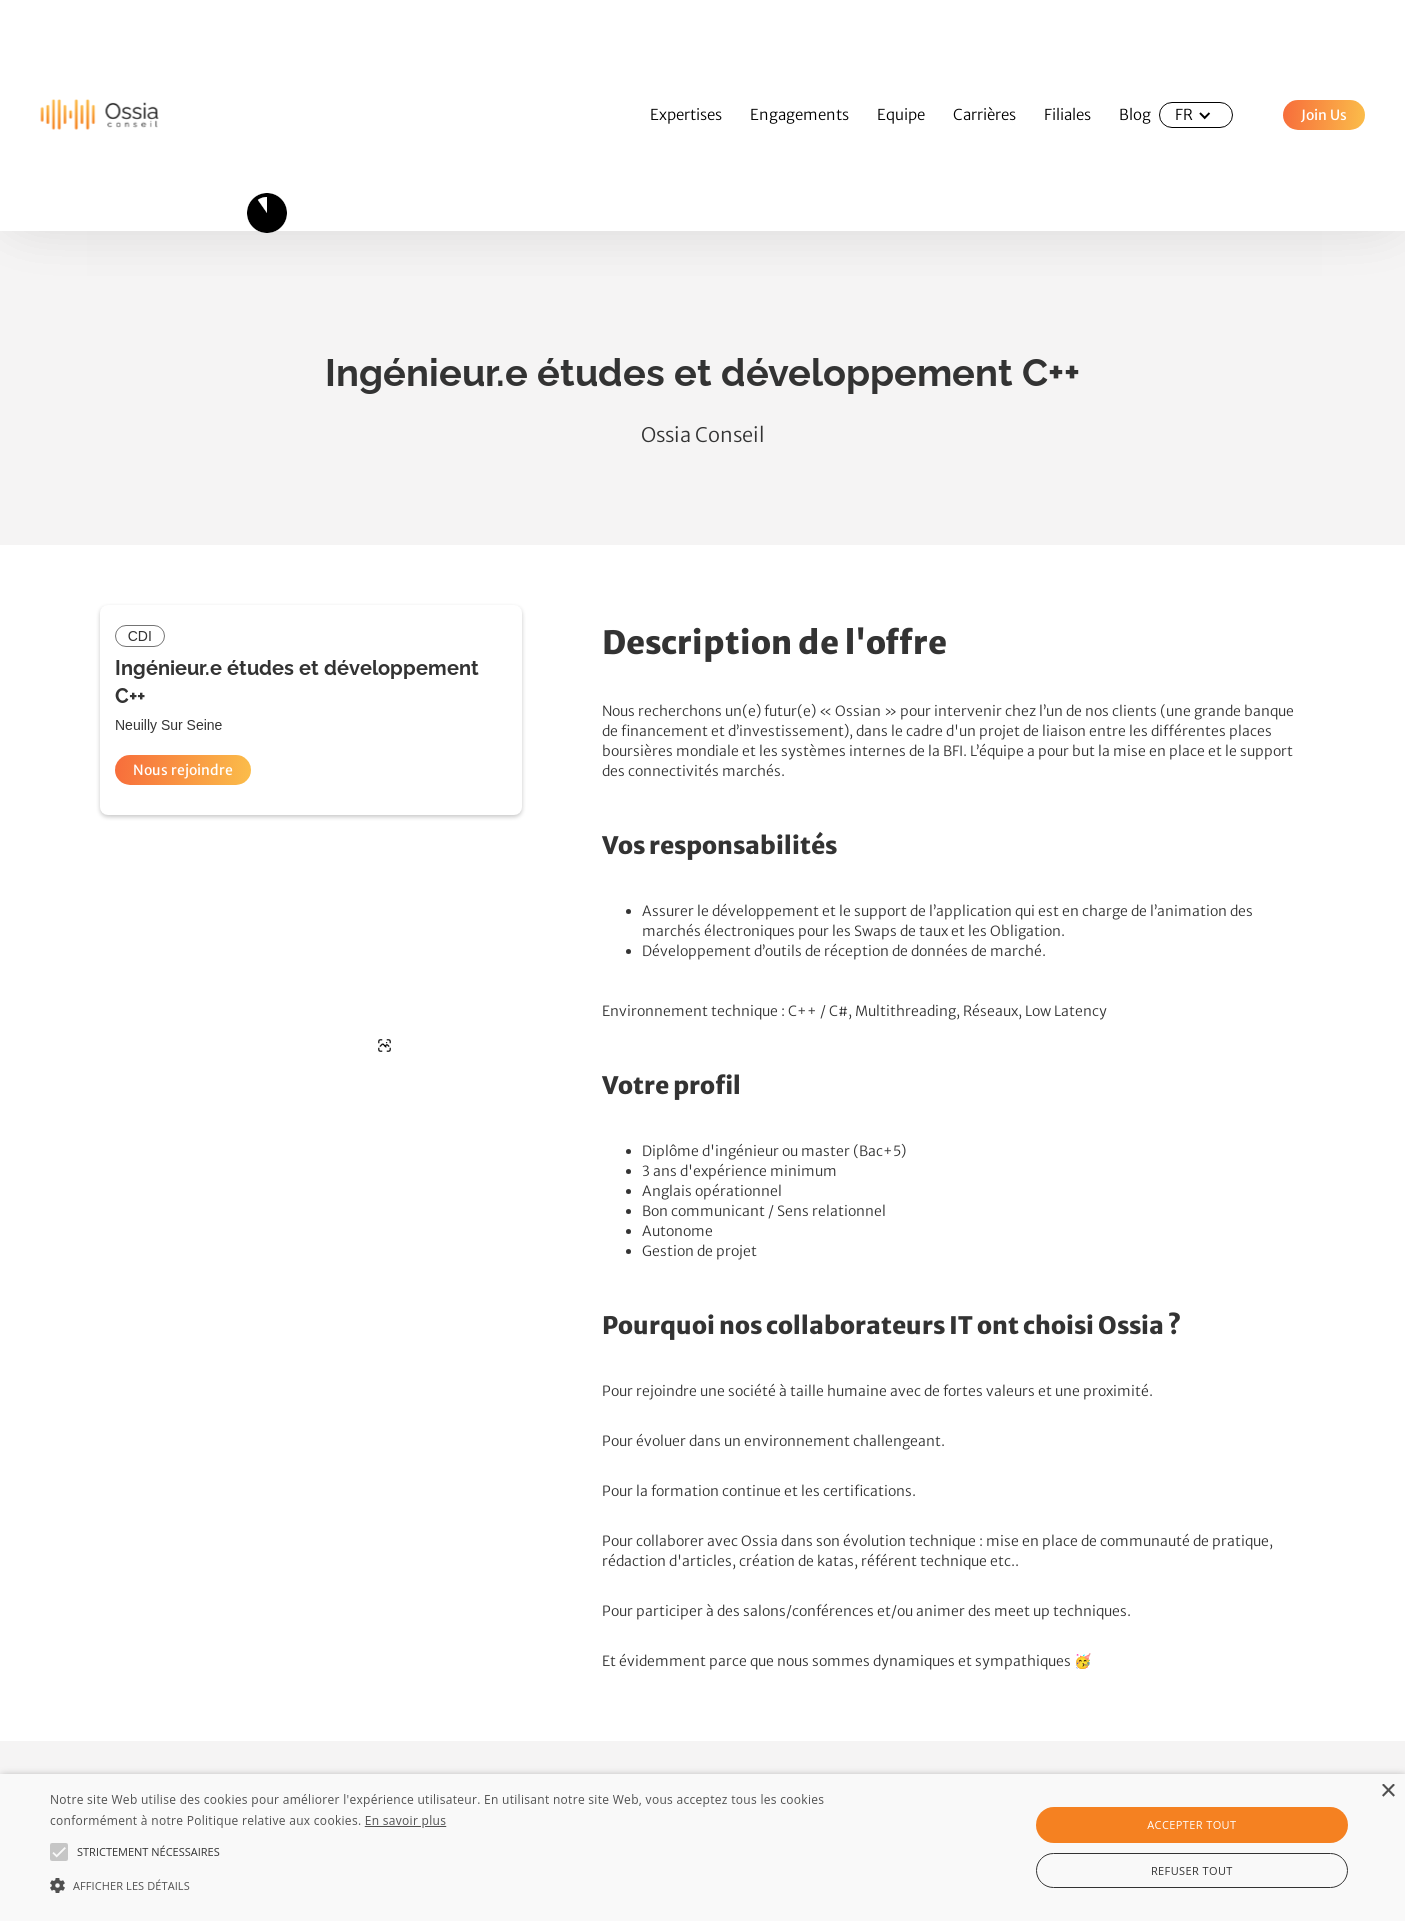  I want to click on scan or digitize a photo, so click(384, 1045).